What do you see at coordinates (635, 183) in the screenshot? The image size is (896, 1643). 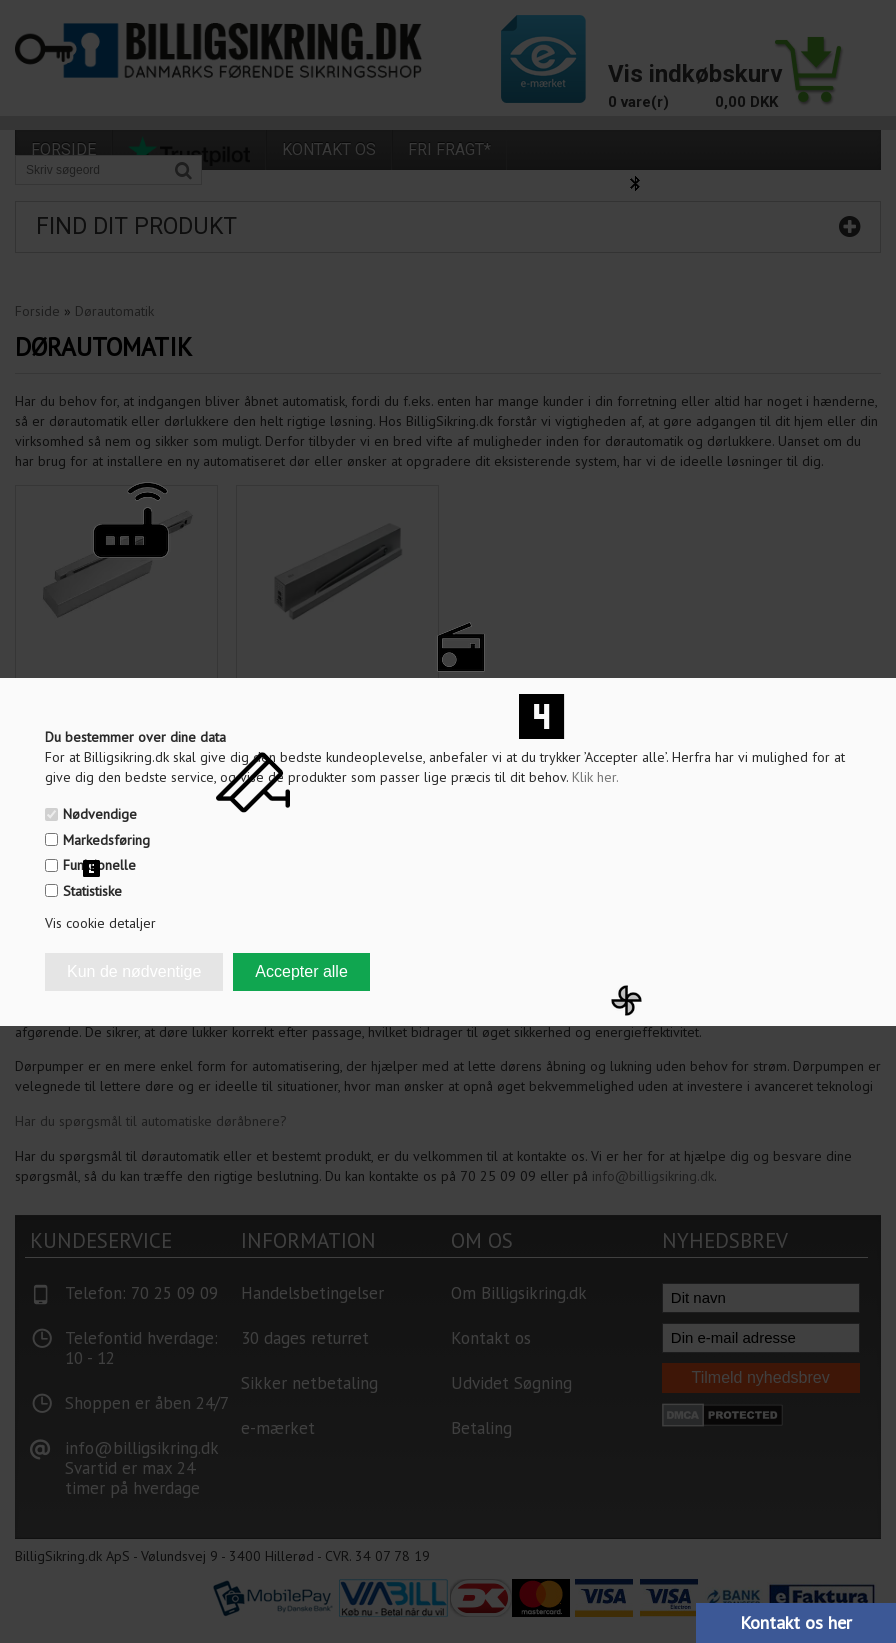 I see `toggle bluetooth connectivity` at bounding box center [635, 183].